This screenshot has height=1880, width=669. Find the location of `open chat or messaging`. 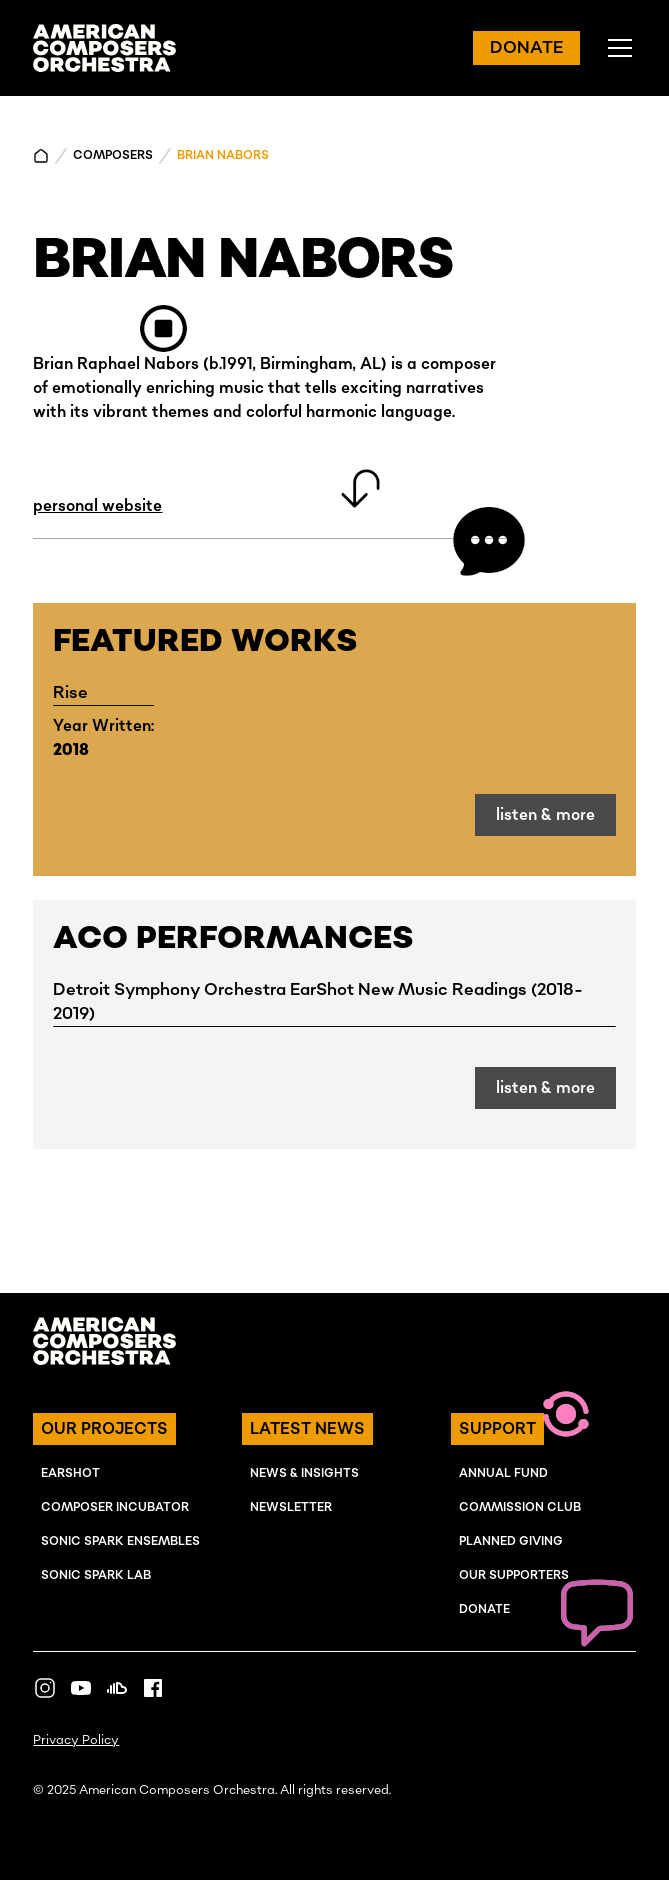

open chat or messaging is located at coordinates (597, 1613).